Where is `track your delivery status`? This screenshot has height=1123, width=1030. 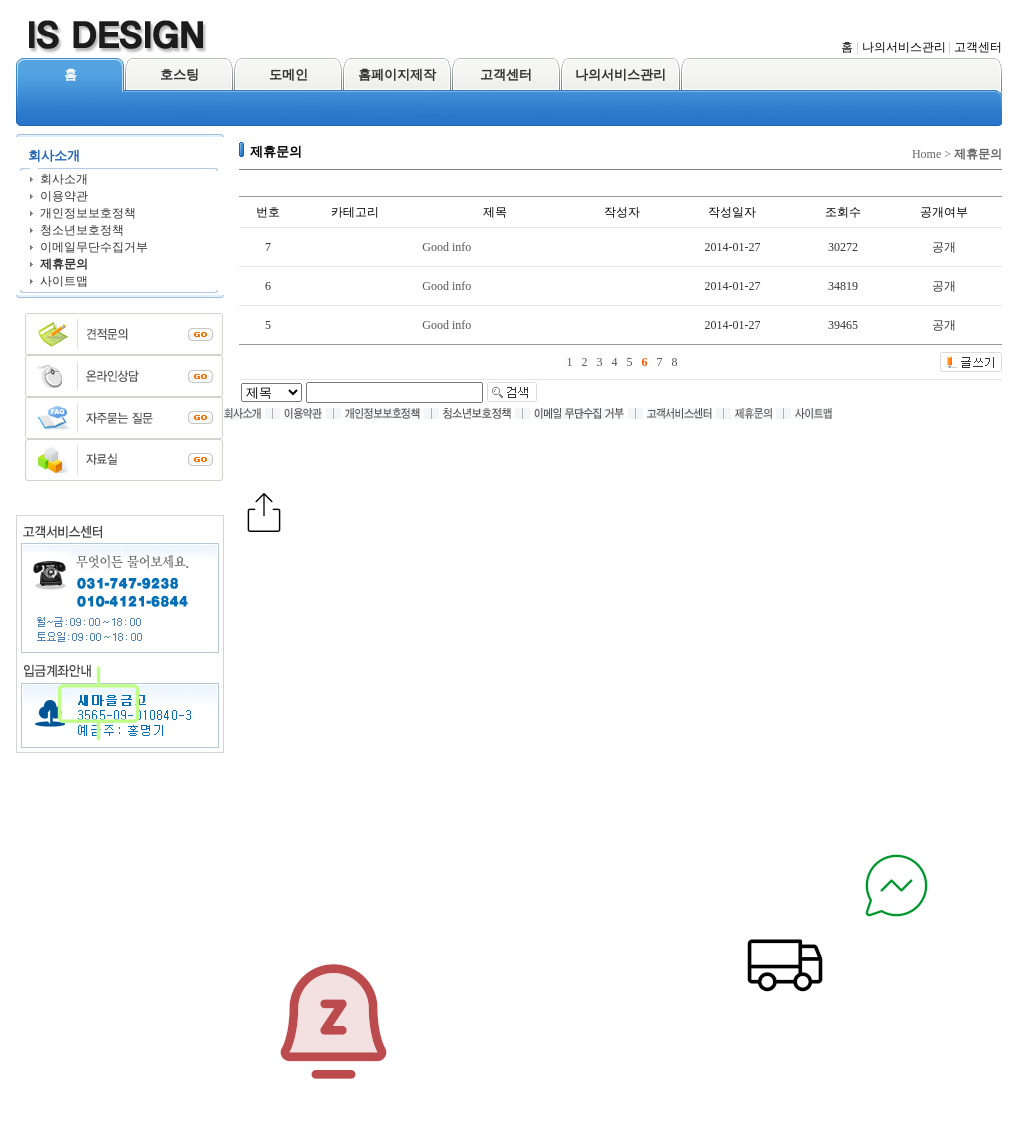
track your delivery status is located at coordinates (782, 961).